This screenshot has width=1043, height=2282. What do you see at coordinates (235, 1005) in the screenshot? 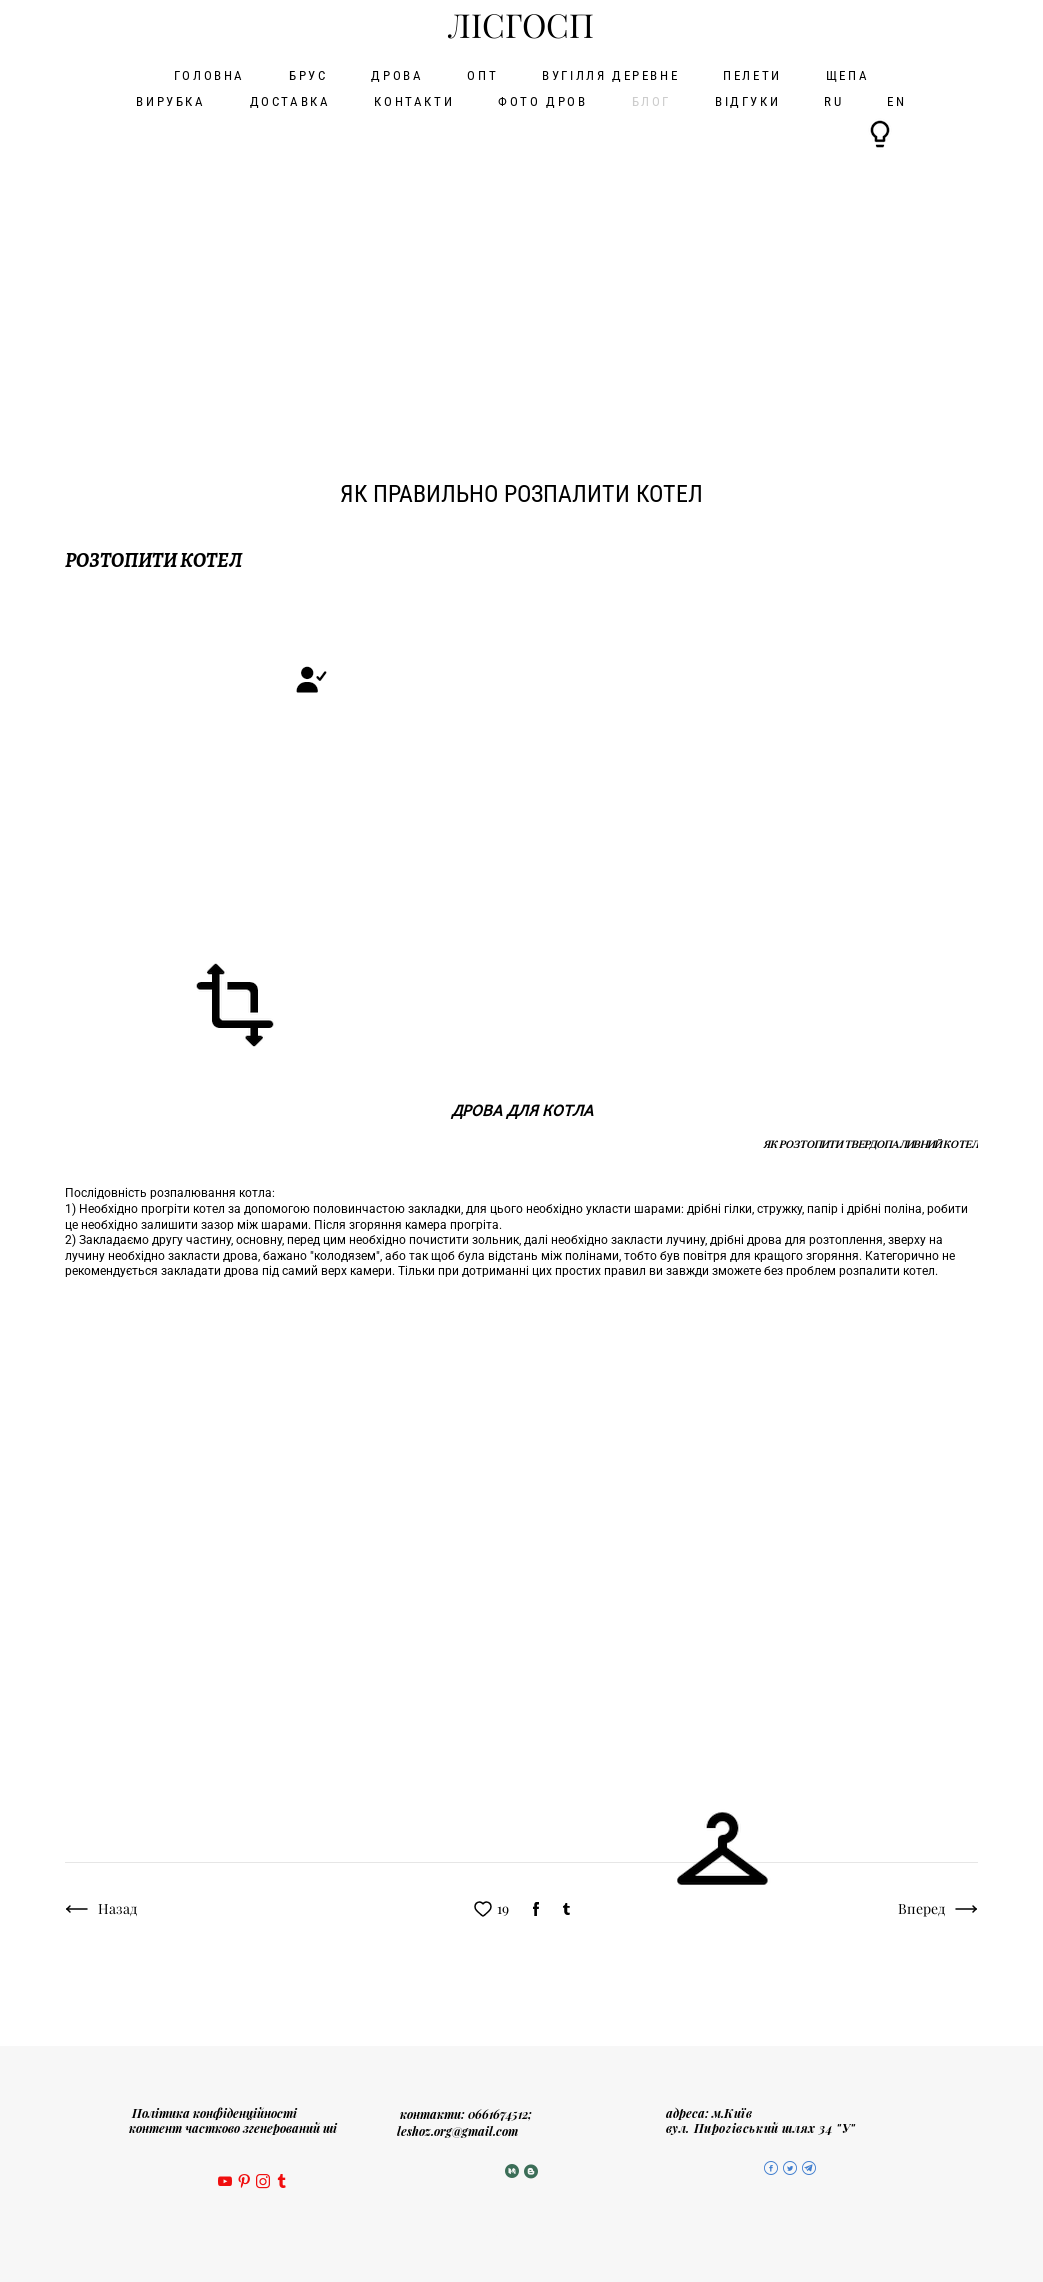
I see `transform or resize an image` at bounding box center [235, 1005].